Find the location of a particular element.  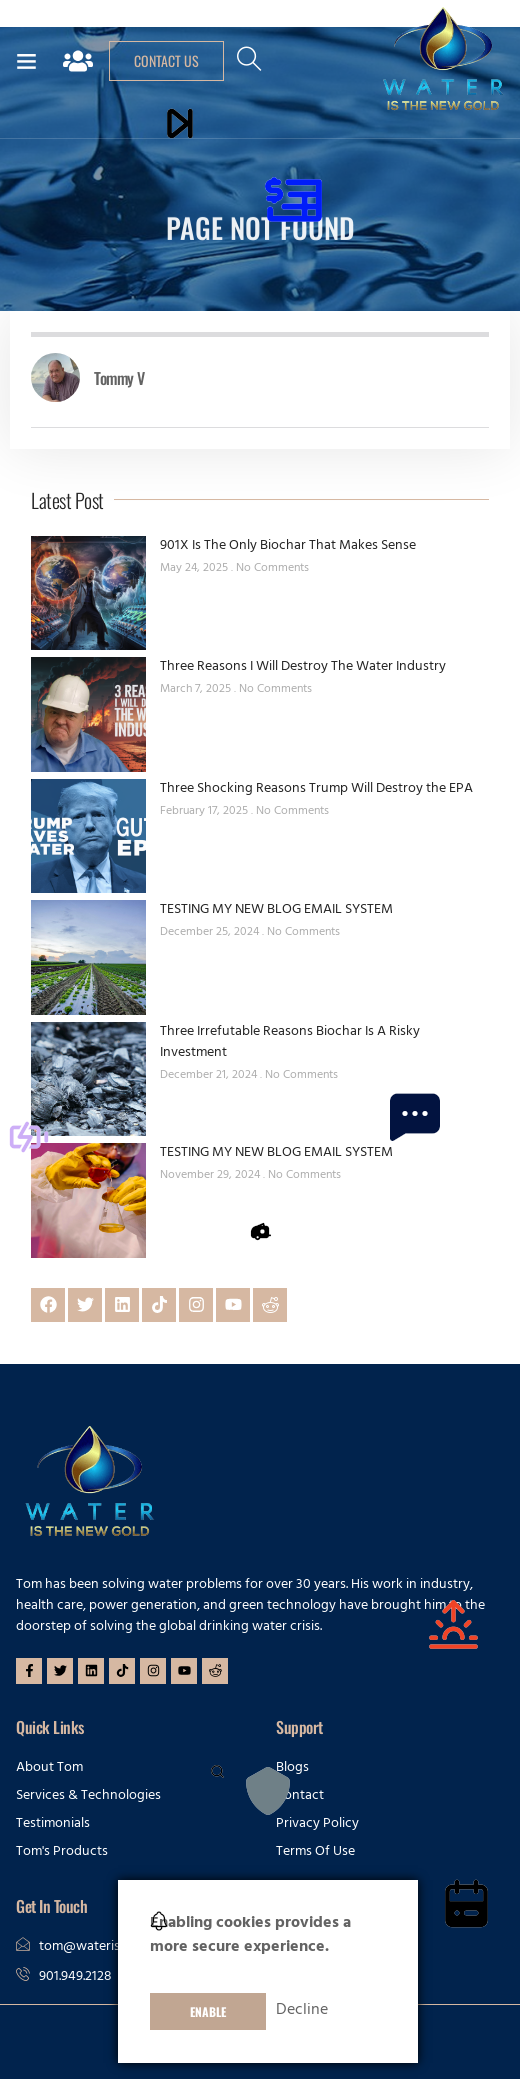

view invoice or billing details is located at coordinates (294, 200).